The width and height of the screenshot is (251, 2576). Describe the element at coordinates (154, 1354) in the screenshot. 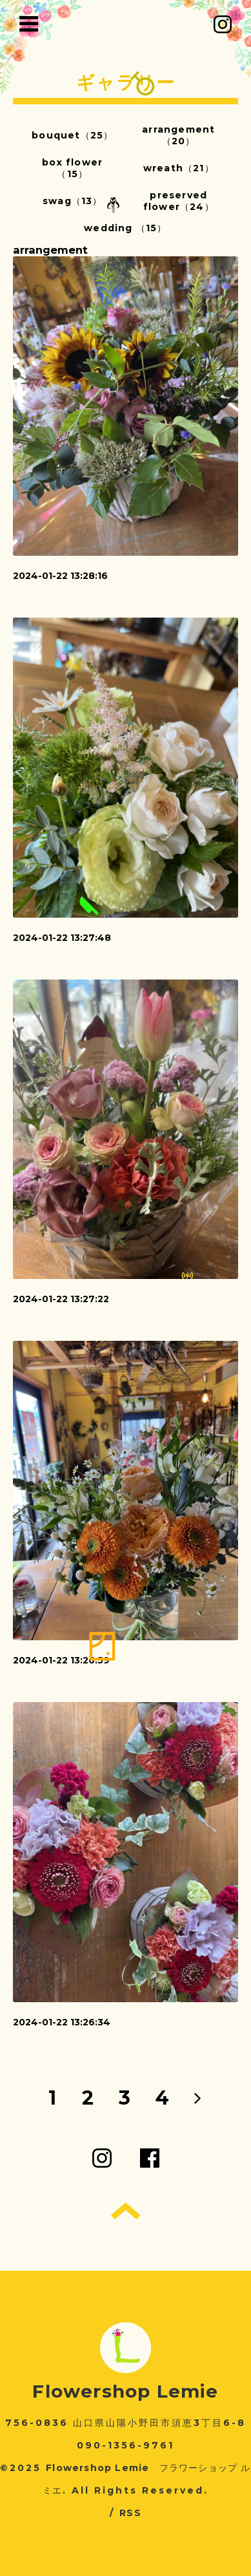

I see `access AI or machine learning features` at that location.